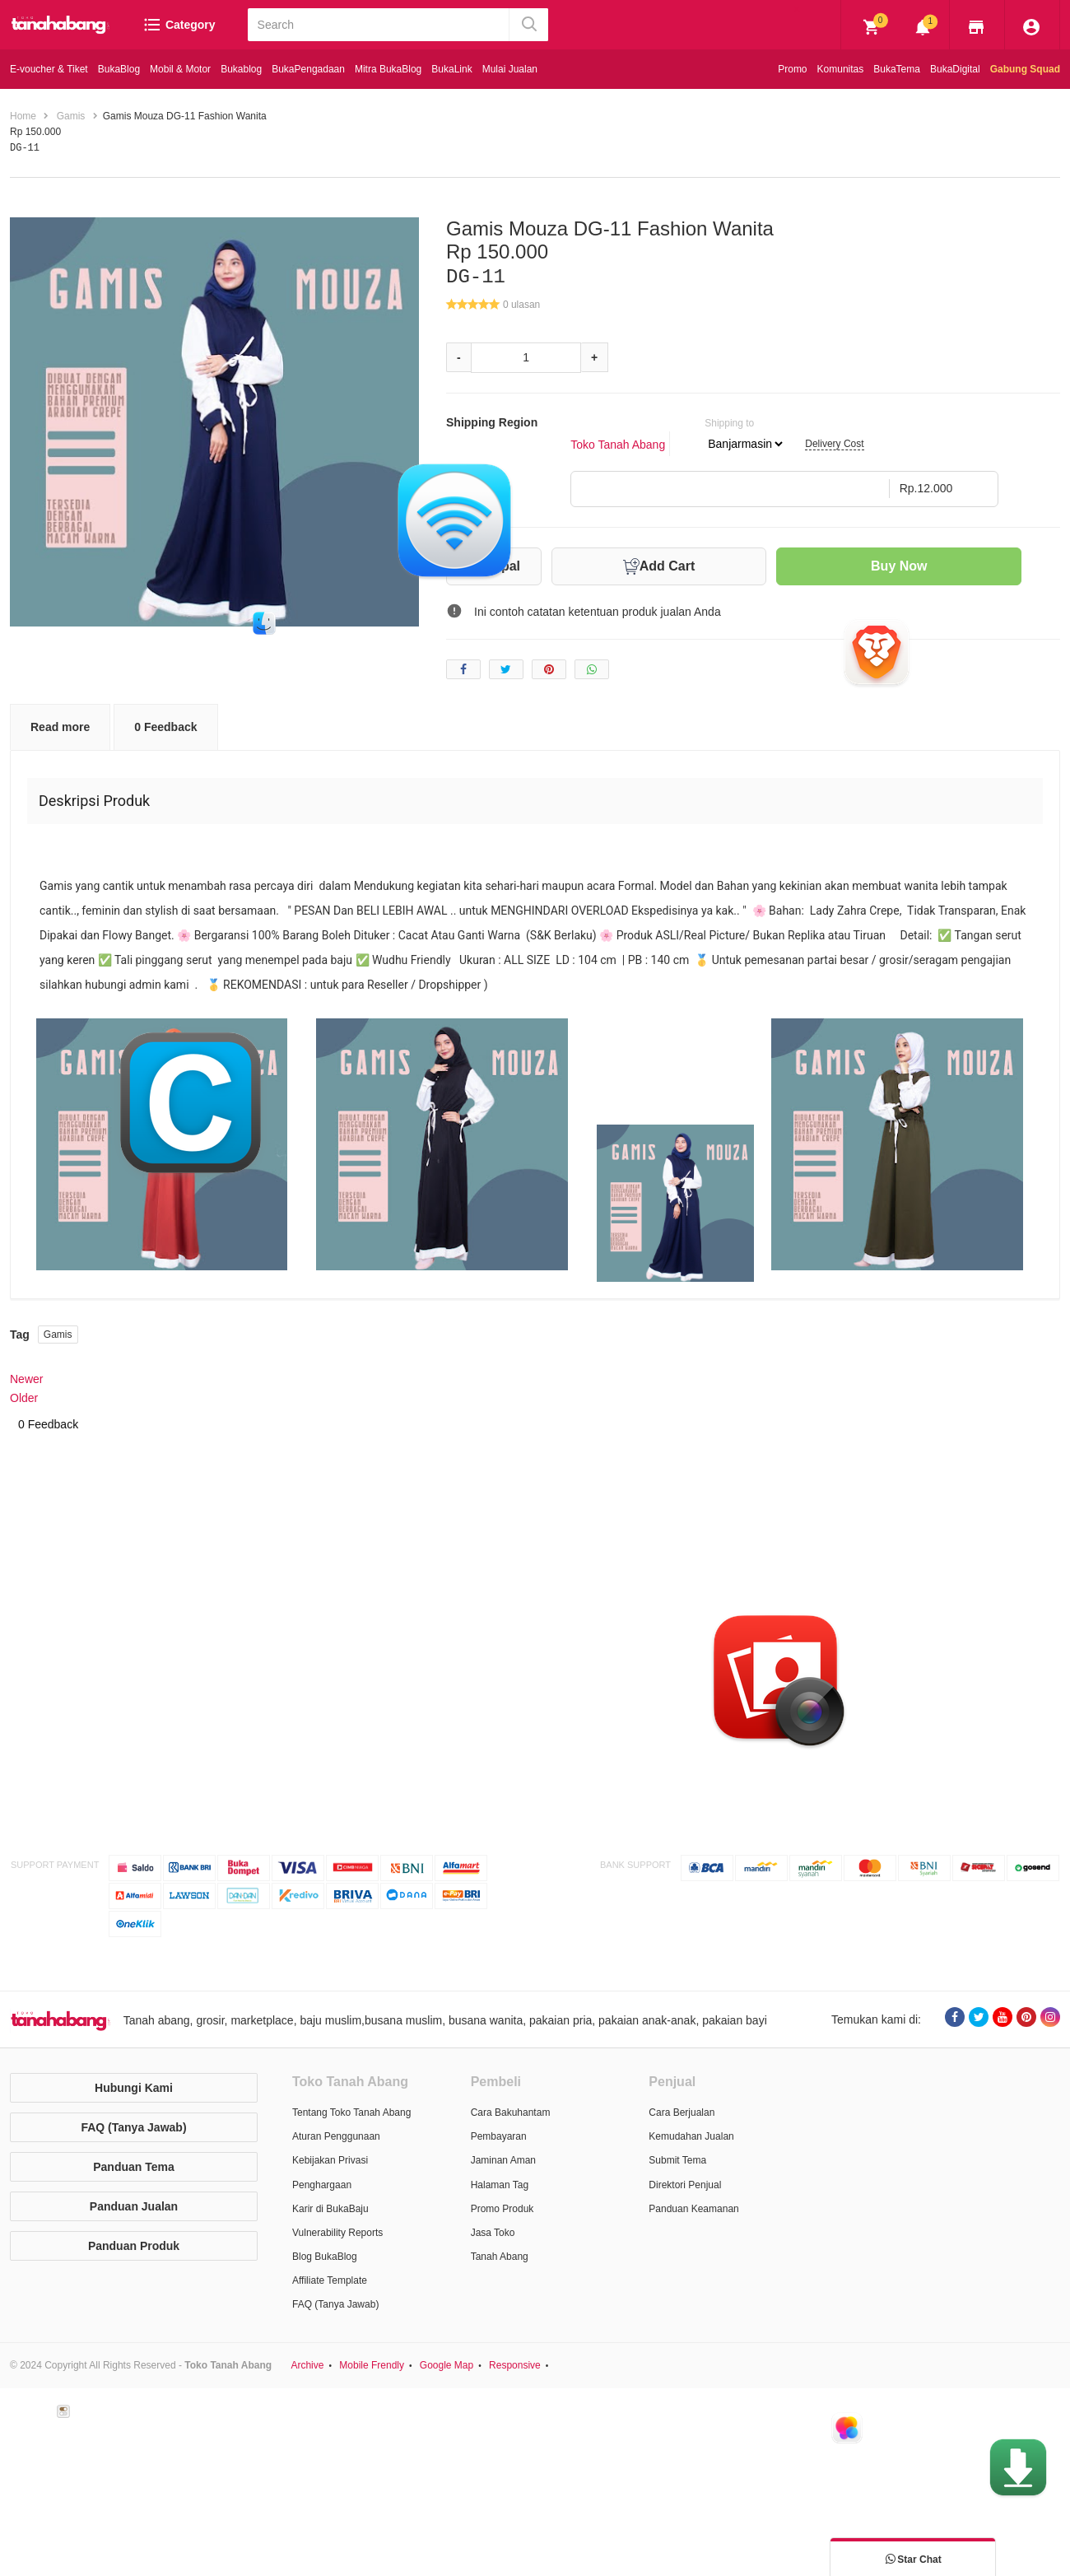 Image resolution: width=1070 pixels, height=2576 pixels. I want to click on open Airport Utility to manage Apple wireless devices, so click(454, 520).